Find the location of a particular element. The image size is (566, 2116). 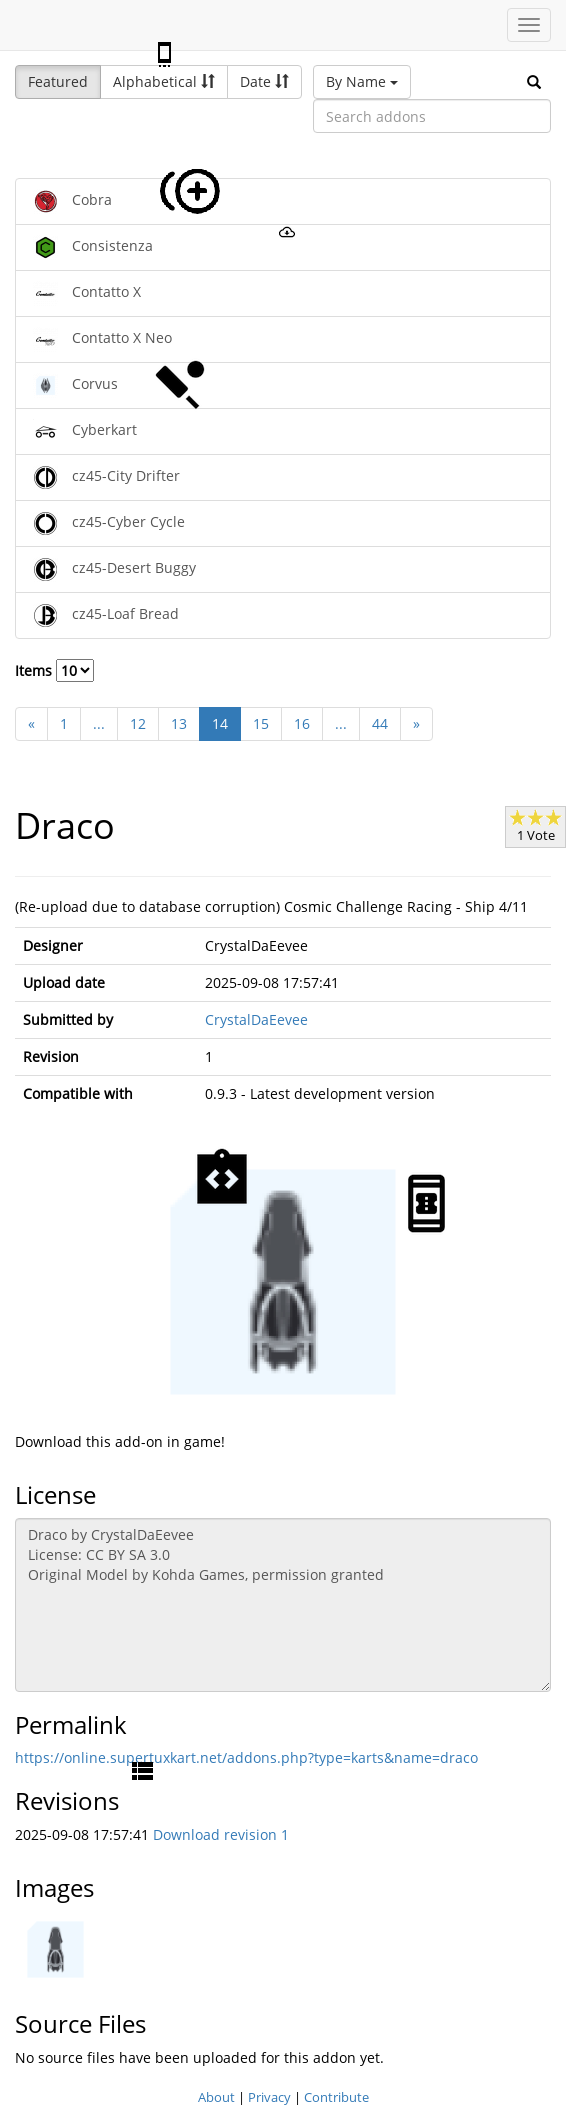

access mobile device settings is located at coordinates (164, 54).